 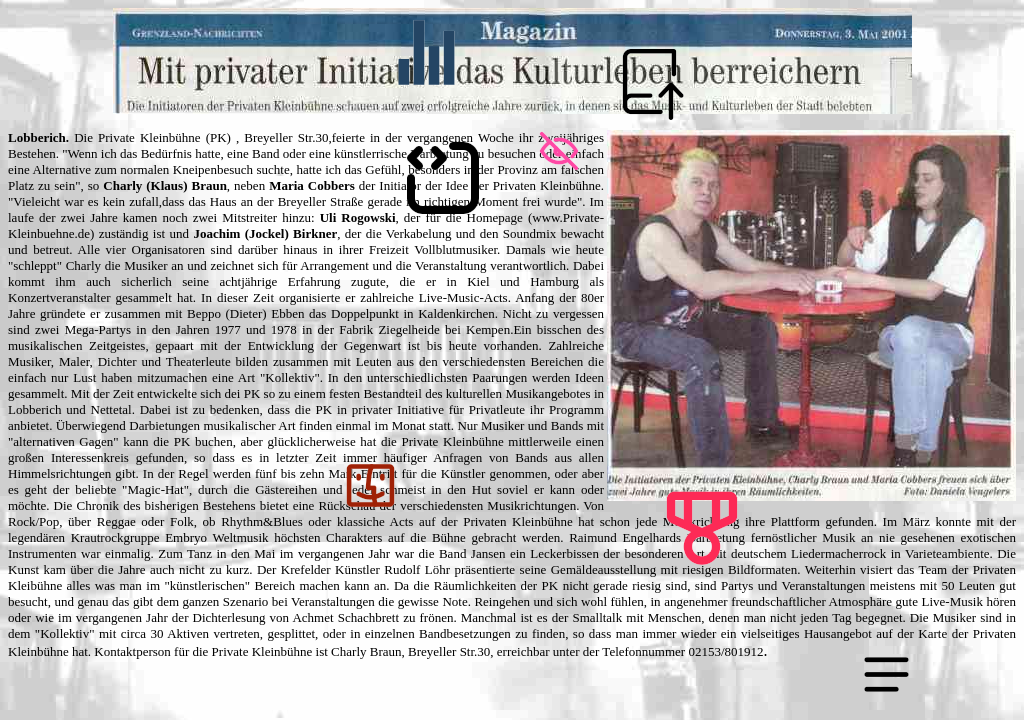 I want to click on push changes to a repository, so click(x=649, y=84).